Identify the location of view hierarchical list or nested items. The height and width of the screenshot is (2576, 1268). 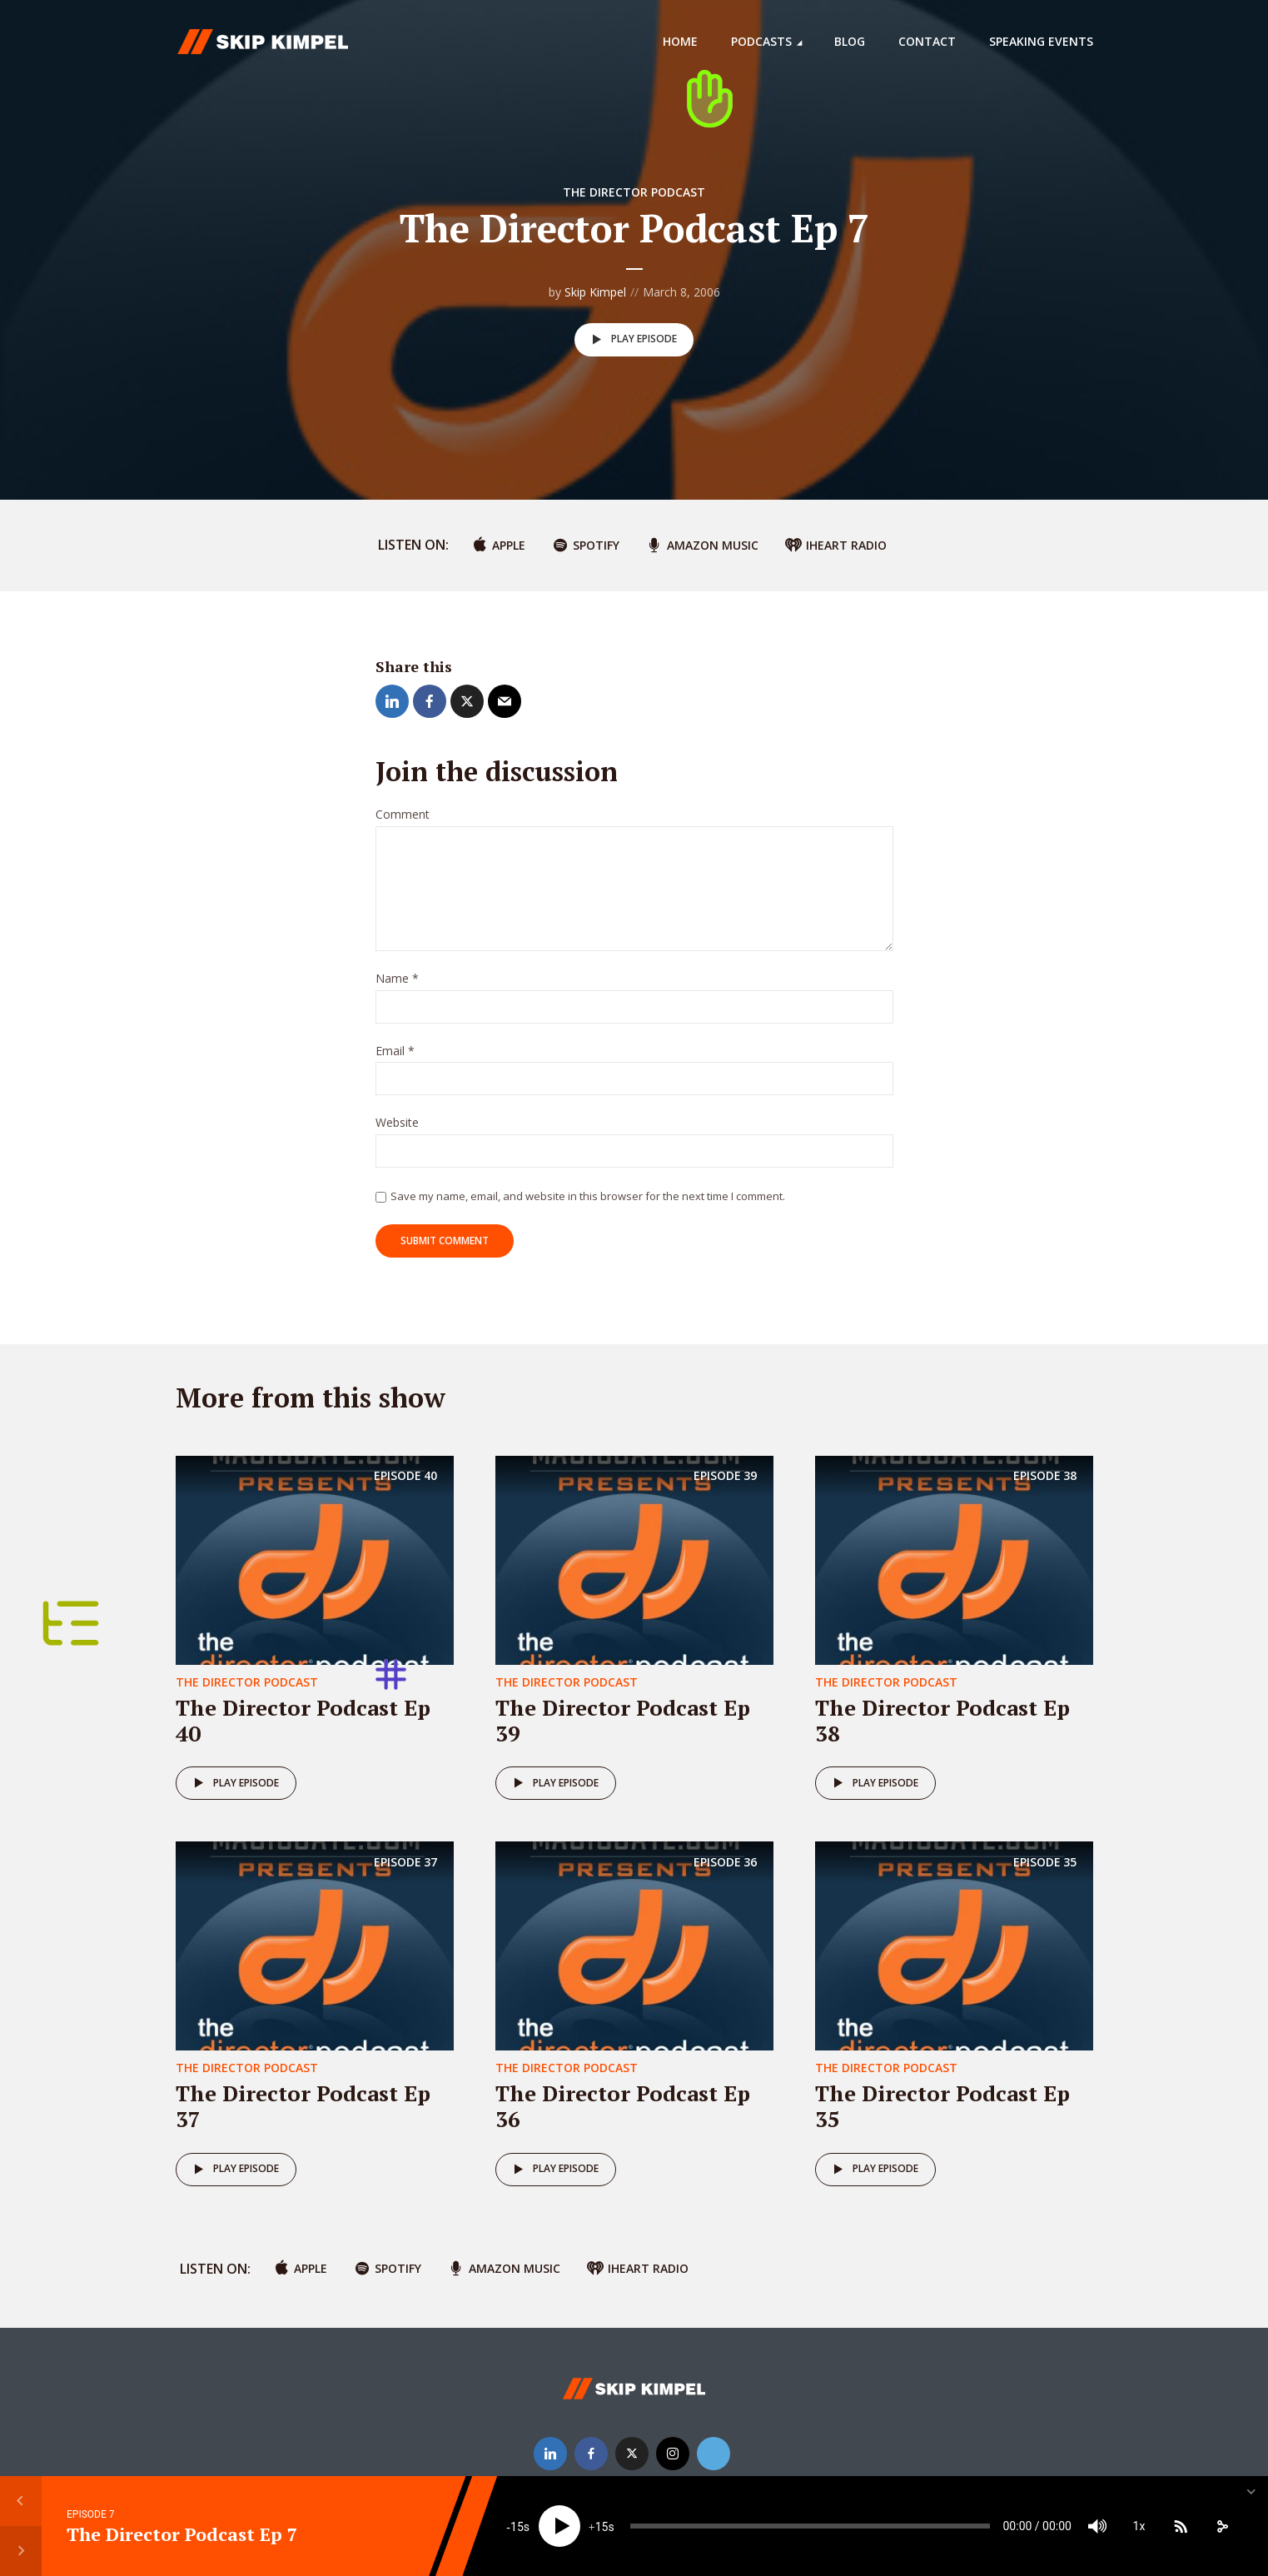
(71, 1623).